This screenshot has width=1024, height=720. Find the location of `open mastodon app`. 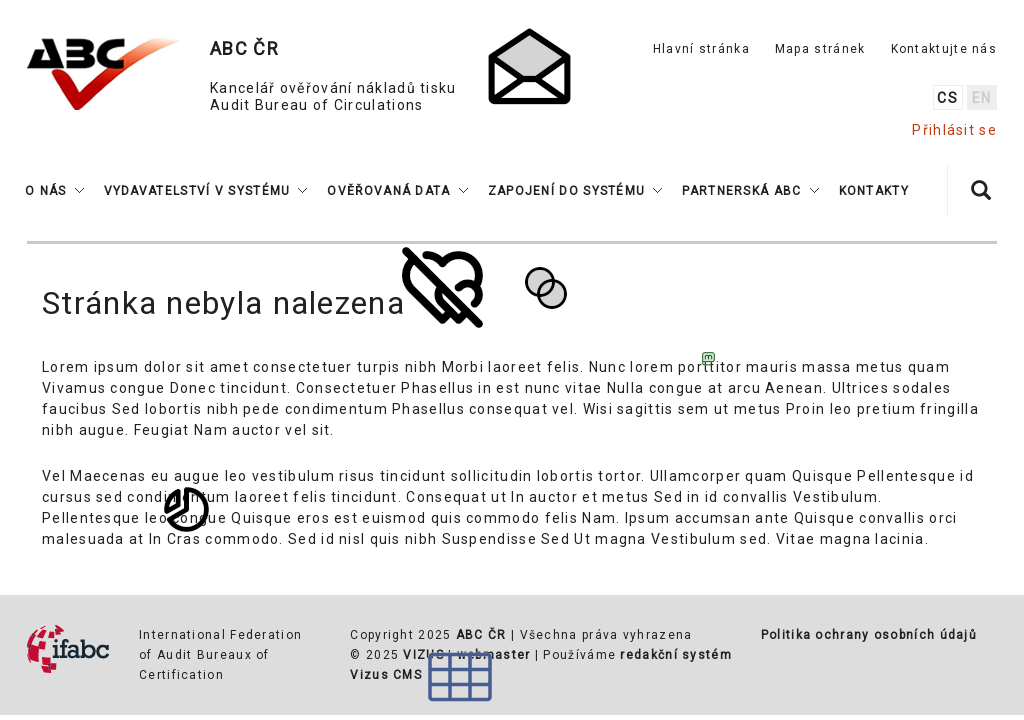

open mastodon app is located at coordinates (708, 358).